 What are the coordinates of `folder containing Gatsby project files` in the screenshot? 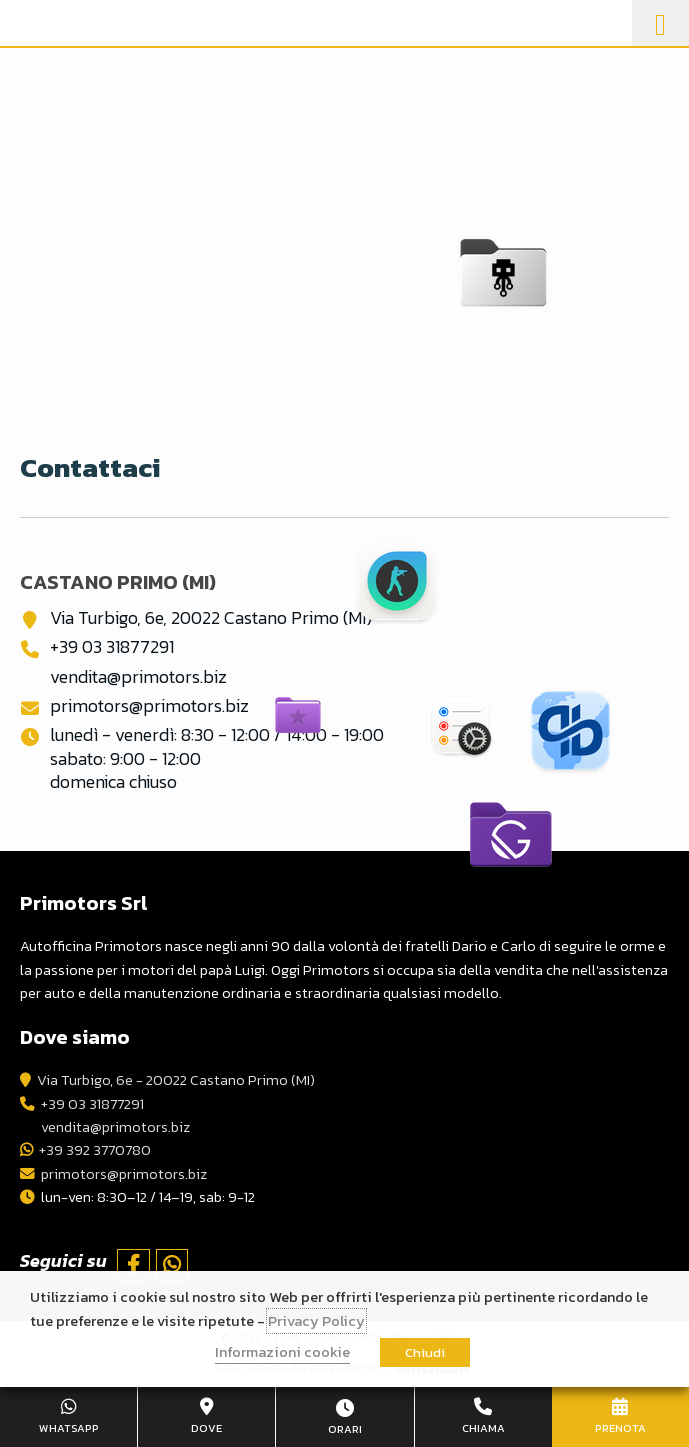 It's located at (510, 836).